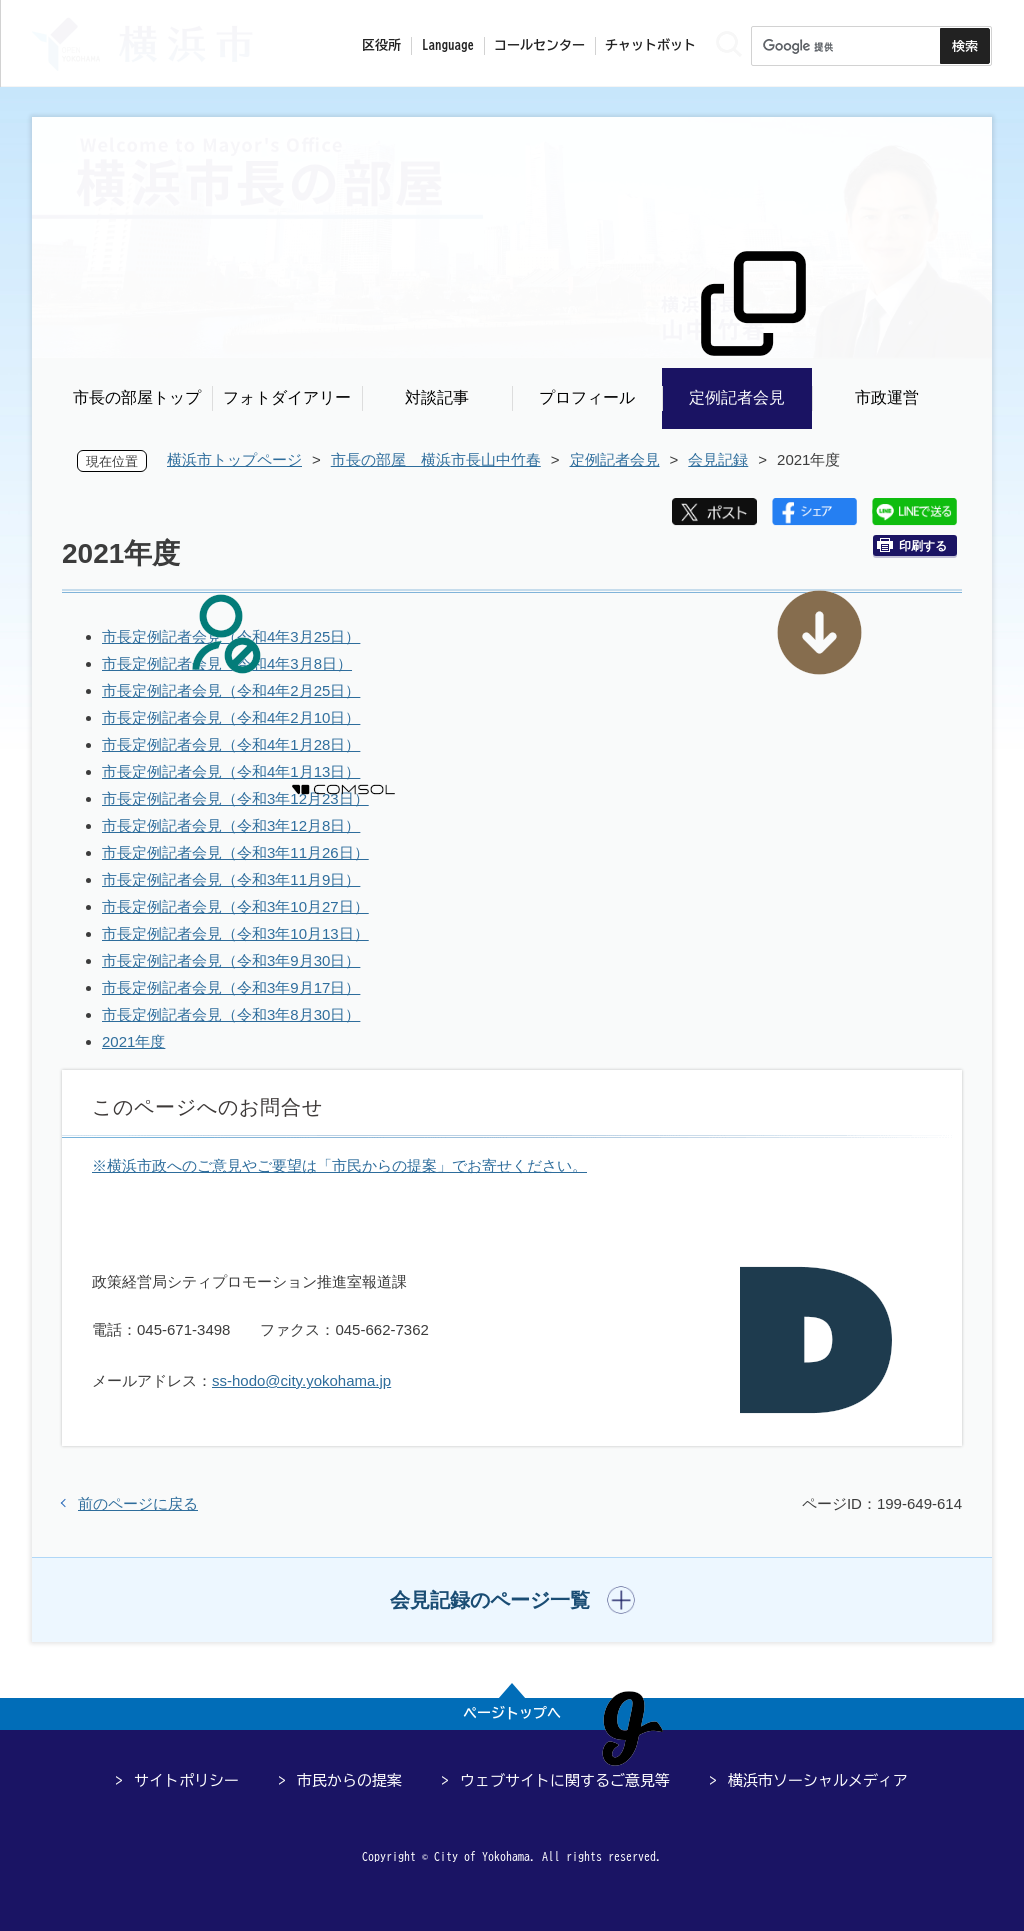 This screenshot has height=1931, width=1024. I want to click on DMM.com logo, so click(816, 1340).